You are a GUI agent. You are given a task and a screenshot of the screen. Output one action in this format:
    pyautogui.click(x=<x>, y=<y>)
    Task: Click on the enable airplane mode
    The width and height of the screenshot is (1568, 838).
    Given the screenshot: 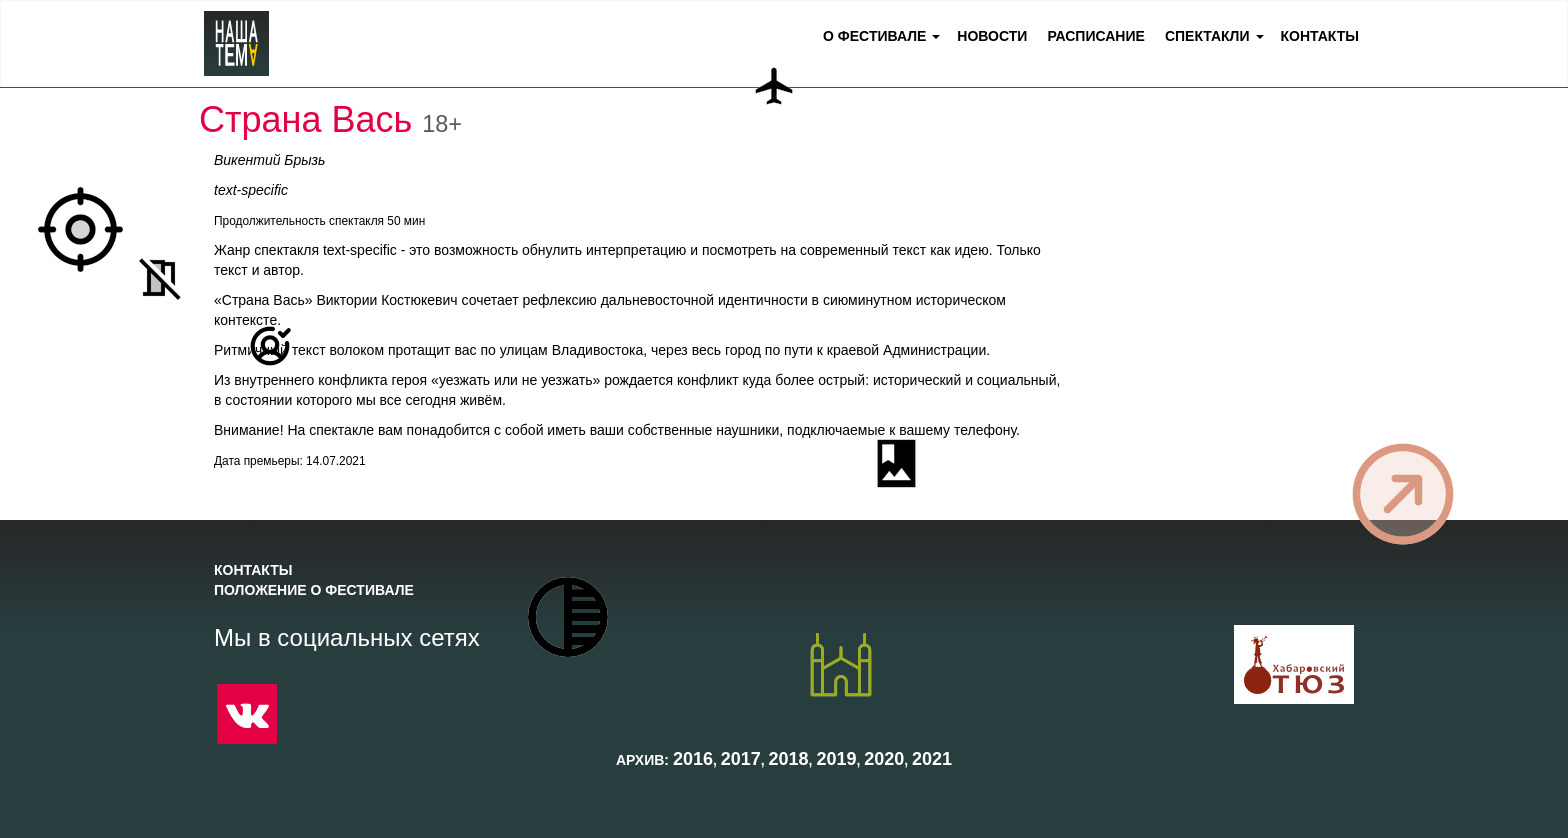 What is the action you would take?
    pyautogui.click(x=774, y=86)
    